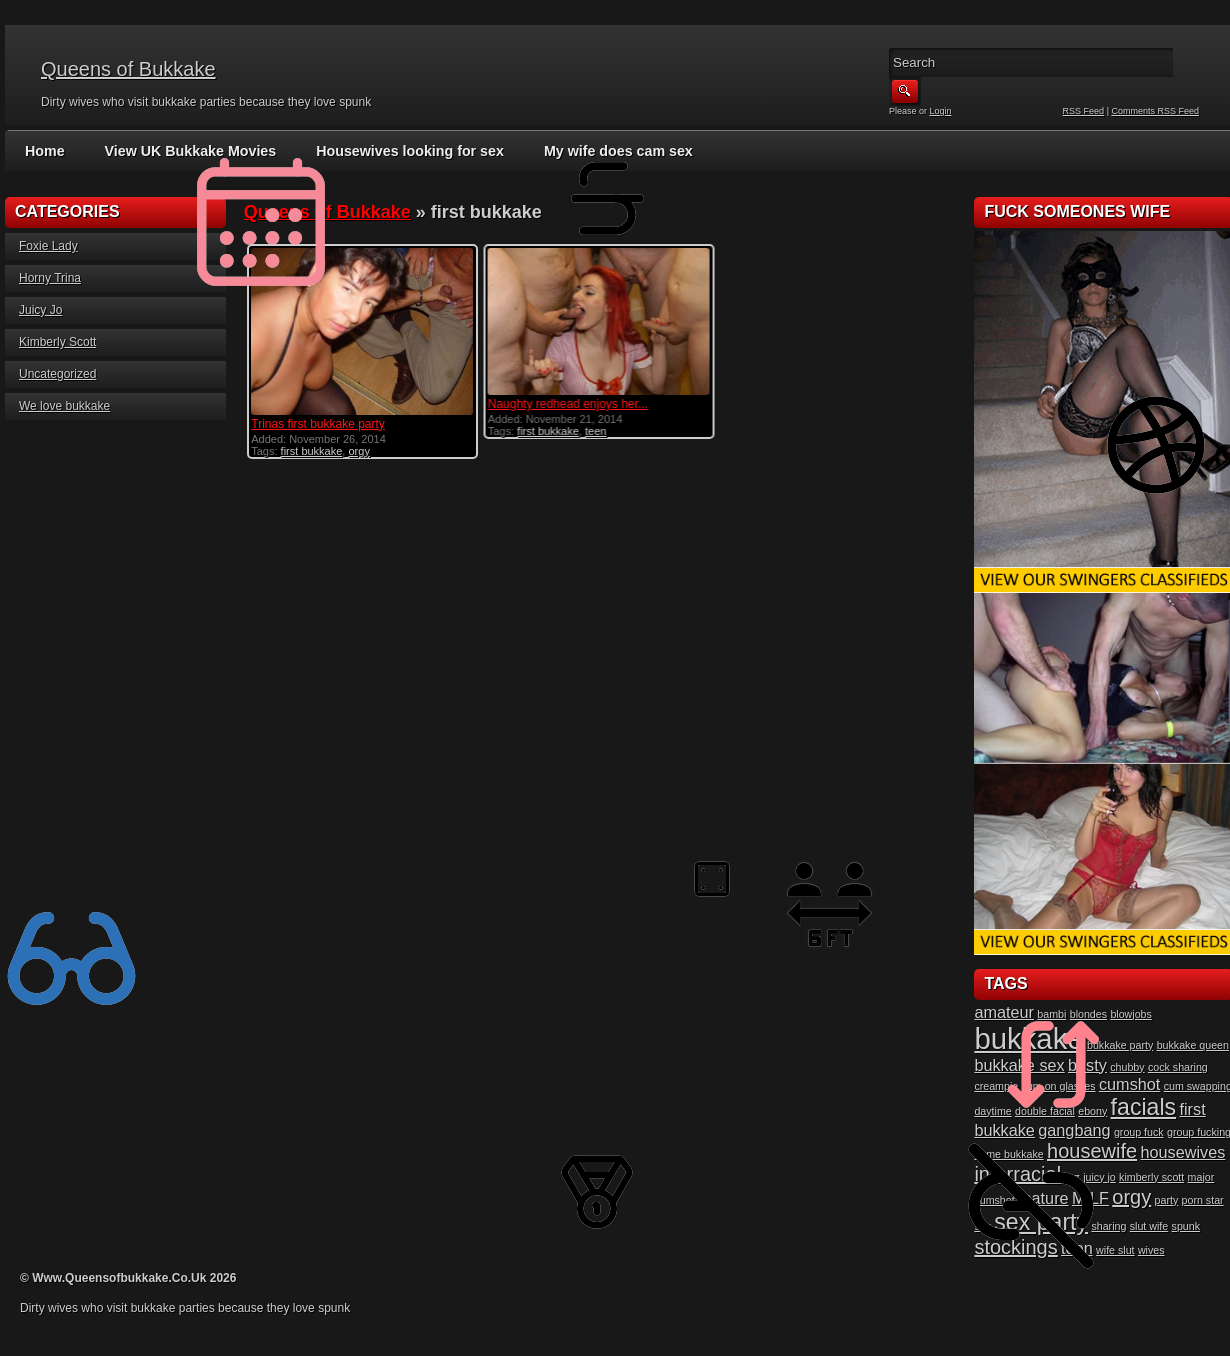 This screenshot has height=1356, width=1230. Describe the element at coordinates (71, 958) in the screenshot. I see `enable reading mode` at that location.